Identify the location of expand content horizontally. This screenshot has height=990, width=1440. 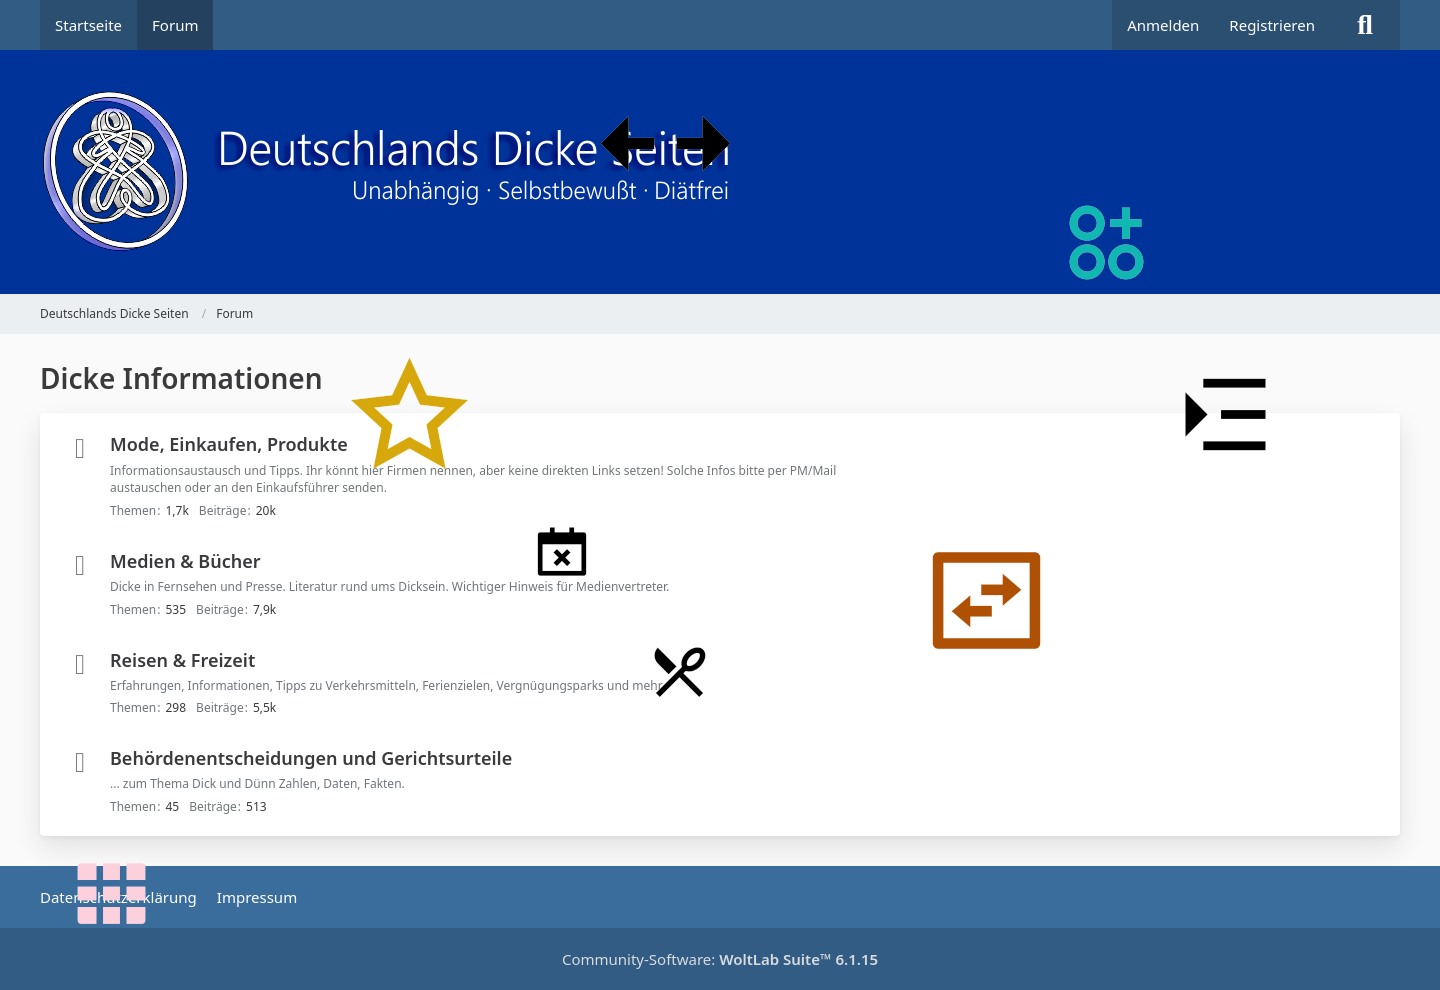
(665, 143).